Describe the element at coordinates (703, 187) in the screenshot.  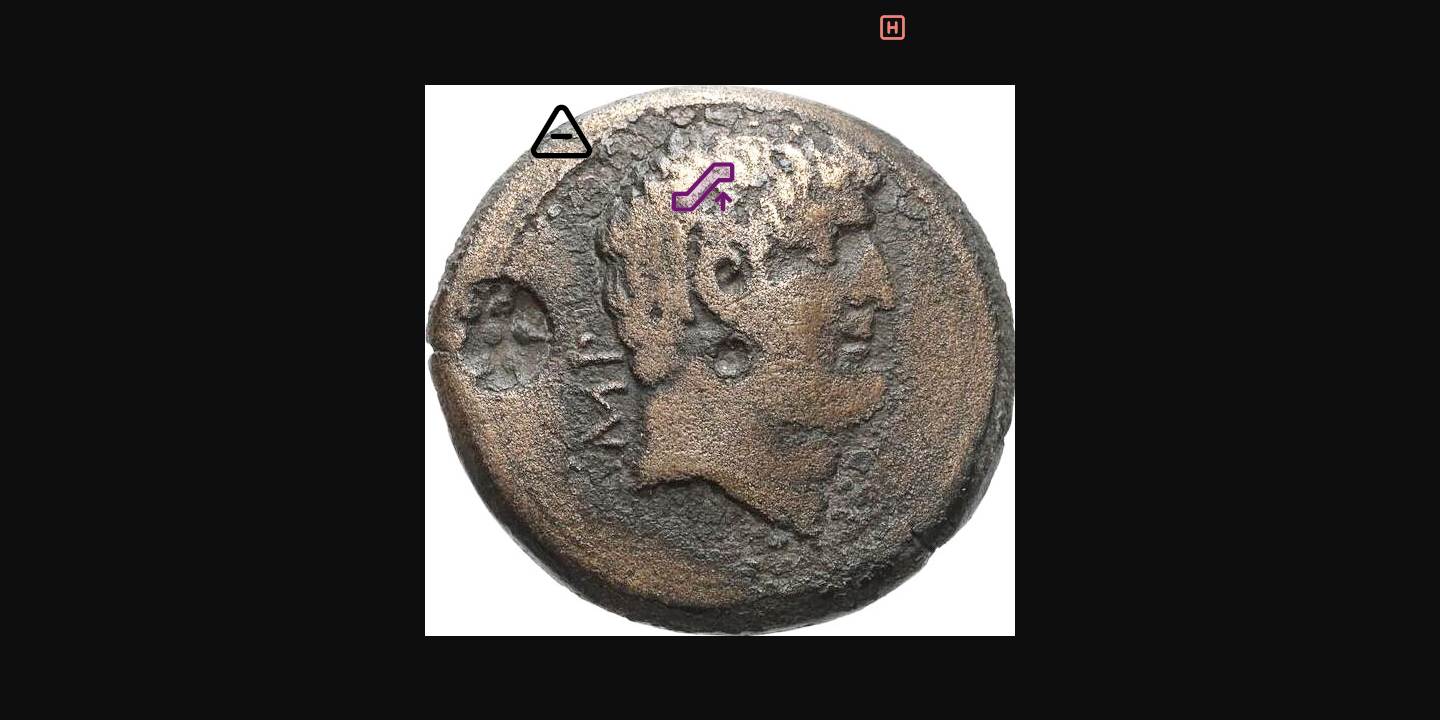
I see `indicates escalator going up` at that location.